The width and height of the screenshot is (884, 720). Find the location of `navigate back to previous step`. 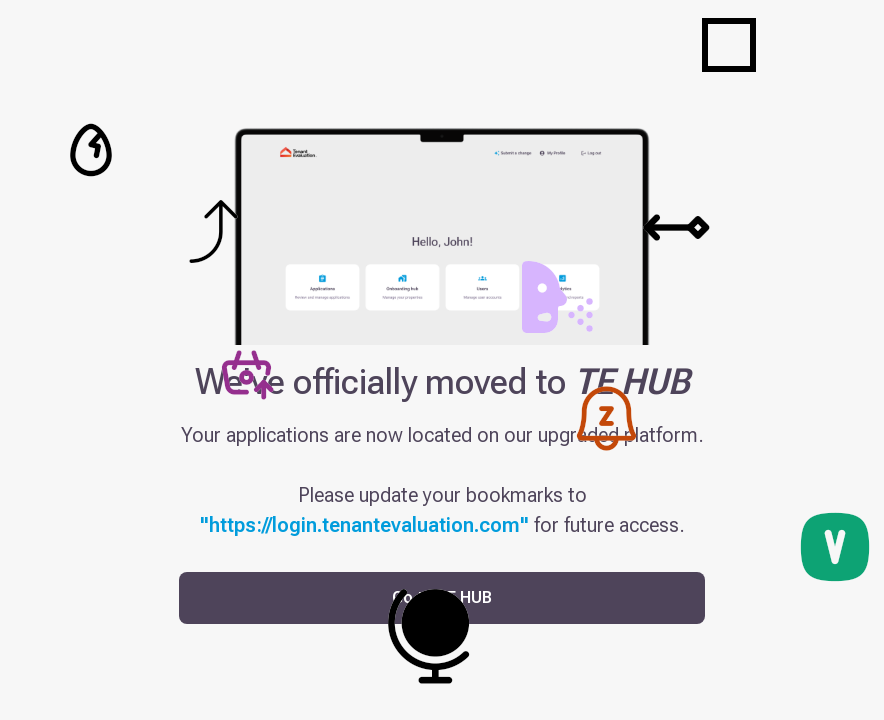

navigate back to previous step is located at coordinates (676, 227).